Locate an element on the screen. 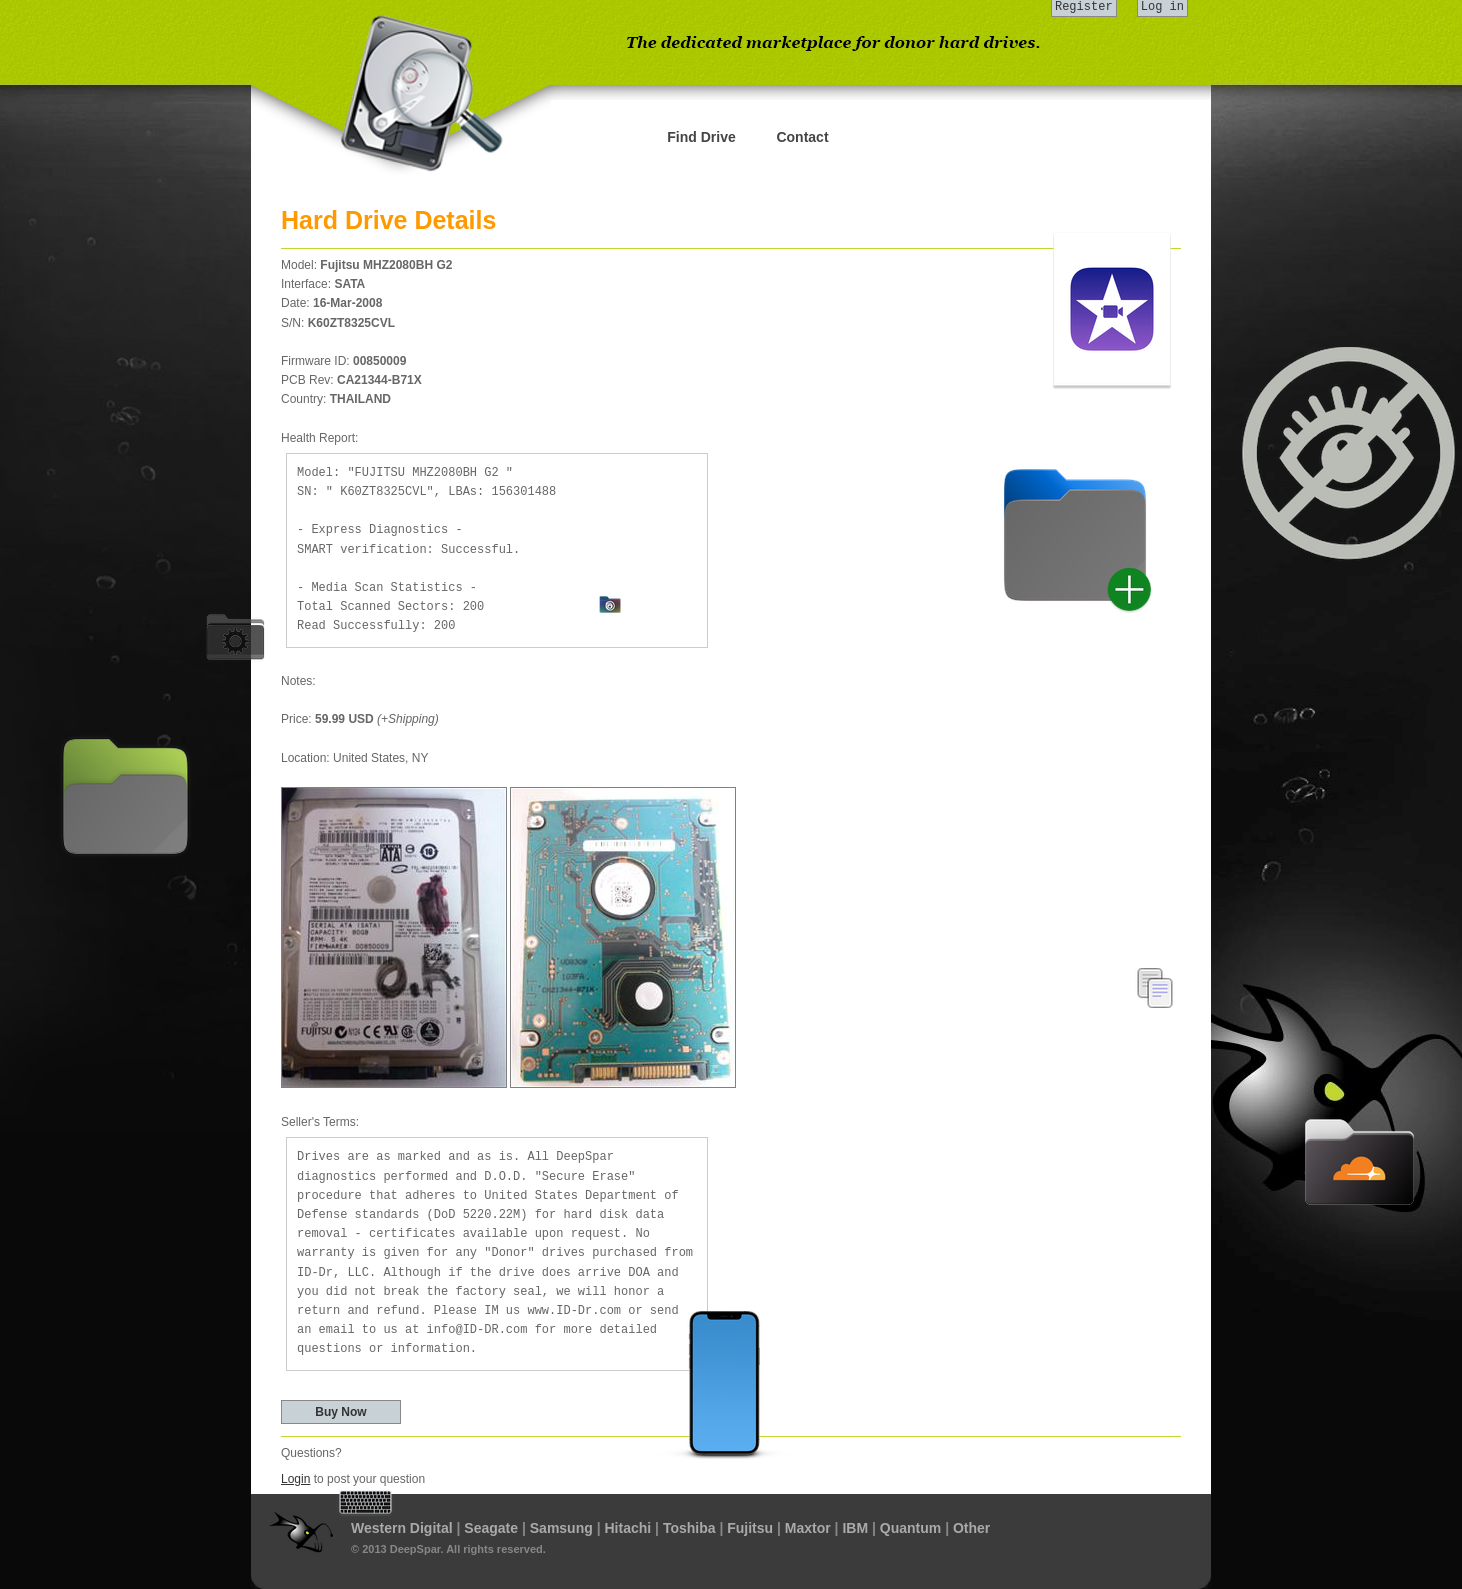 This screenshot has height=1589, width=1462. create a new folder is located at coordinates (1075, 535).